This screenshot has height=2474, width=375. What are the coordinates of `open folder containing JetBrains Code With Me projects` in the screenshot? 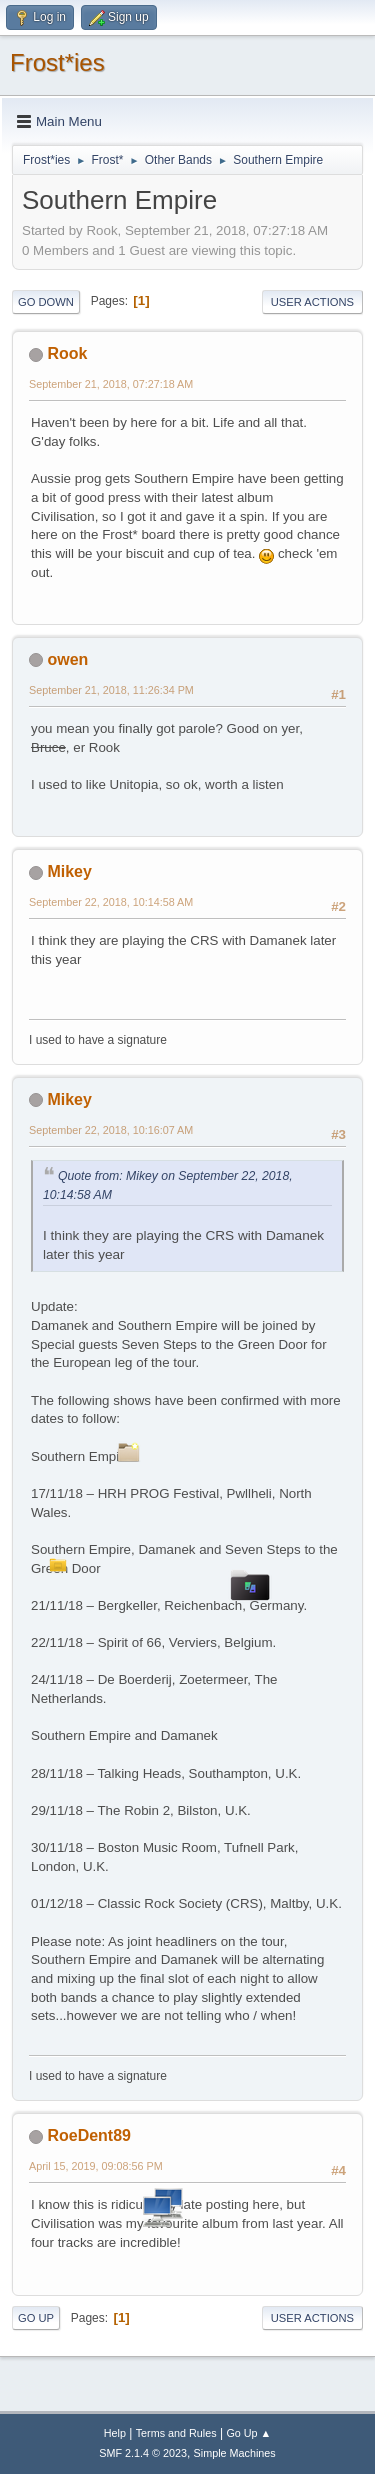 It's located at (250, 1586).